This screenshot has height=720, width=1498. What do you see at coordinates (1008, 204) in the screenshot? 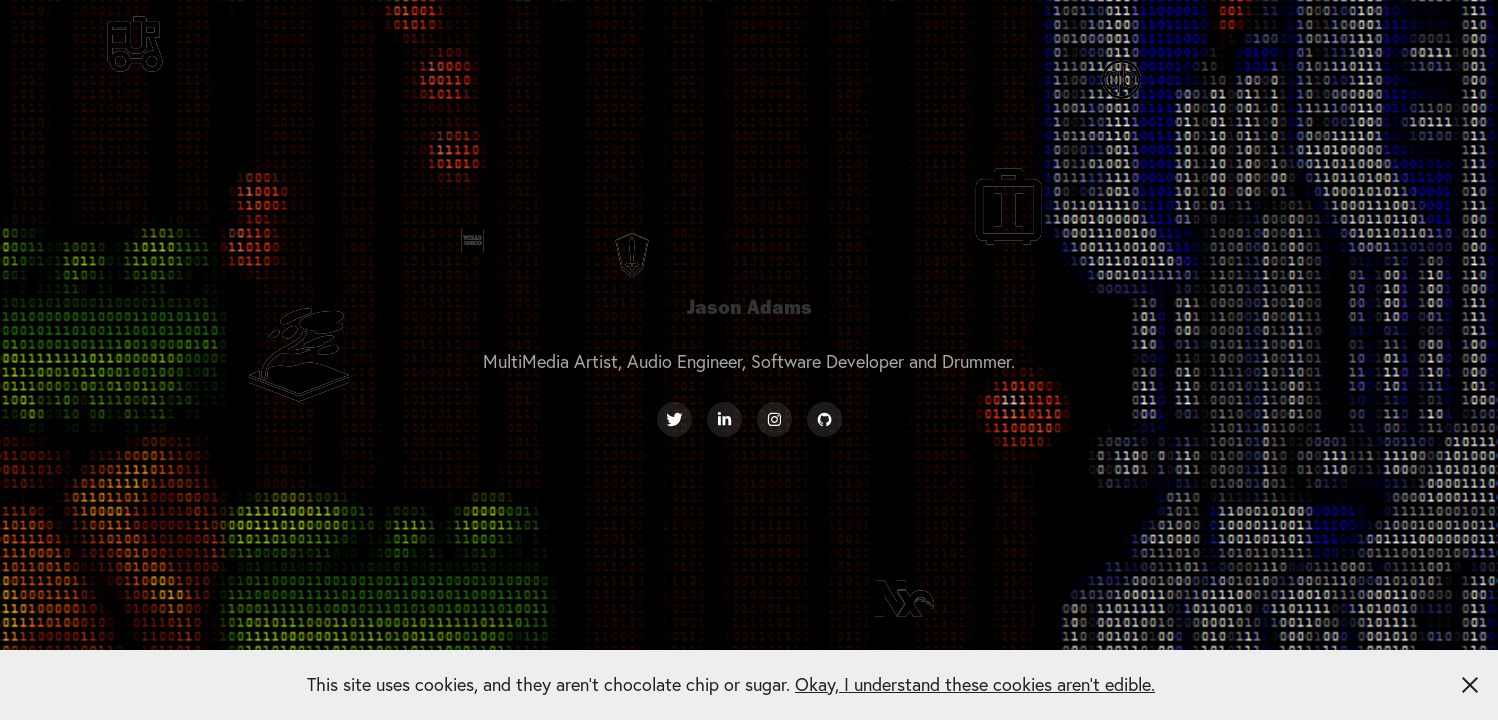
I see `access travel or trip planning features` at bounding box center [1008, 204].